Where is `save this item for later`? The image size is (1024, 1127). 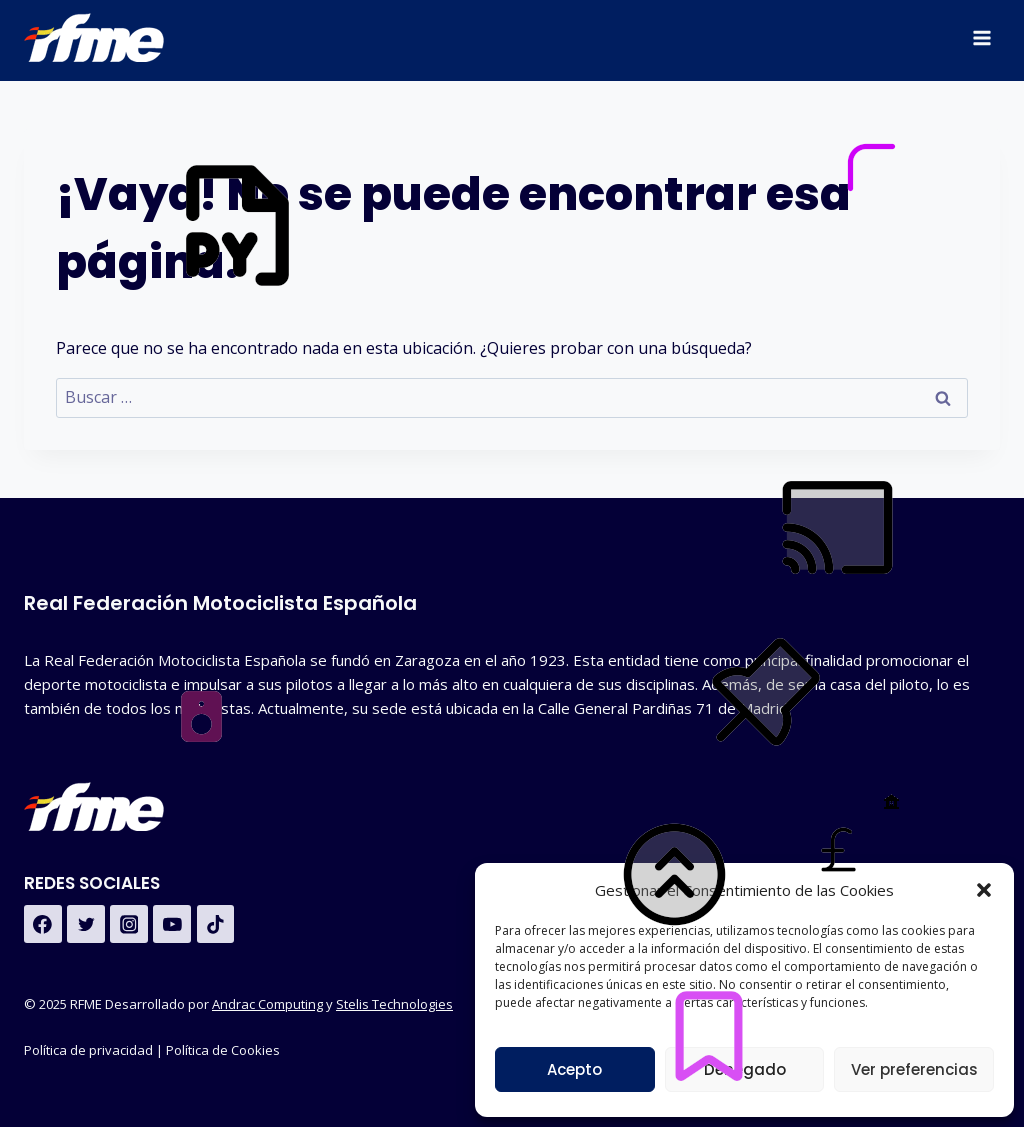
save this item for later is located at coordinates (709, 1036).